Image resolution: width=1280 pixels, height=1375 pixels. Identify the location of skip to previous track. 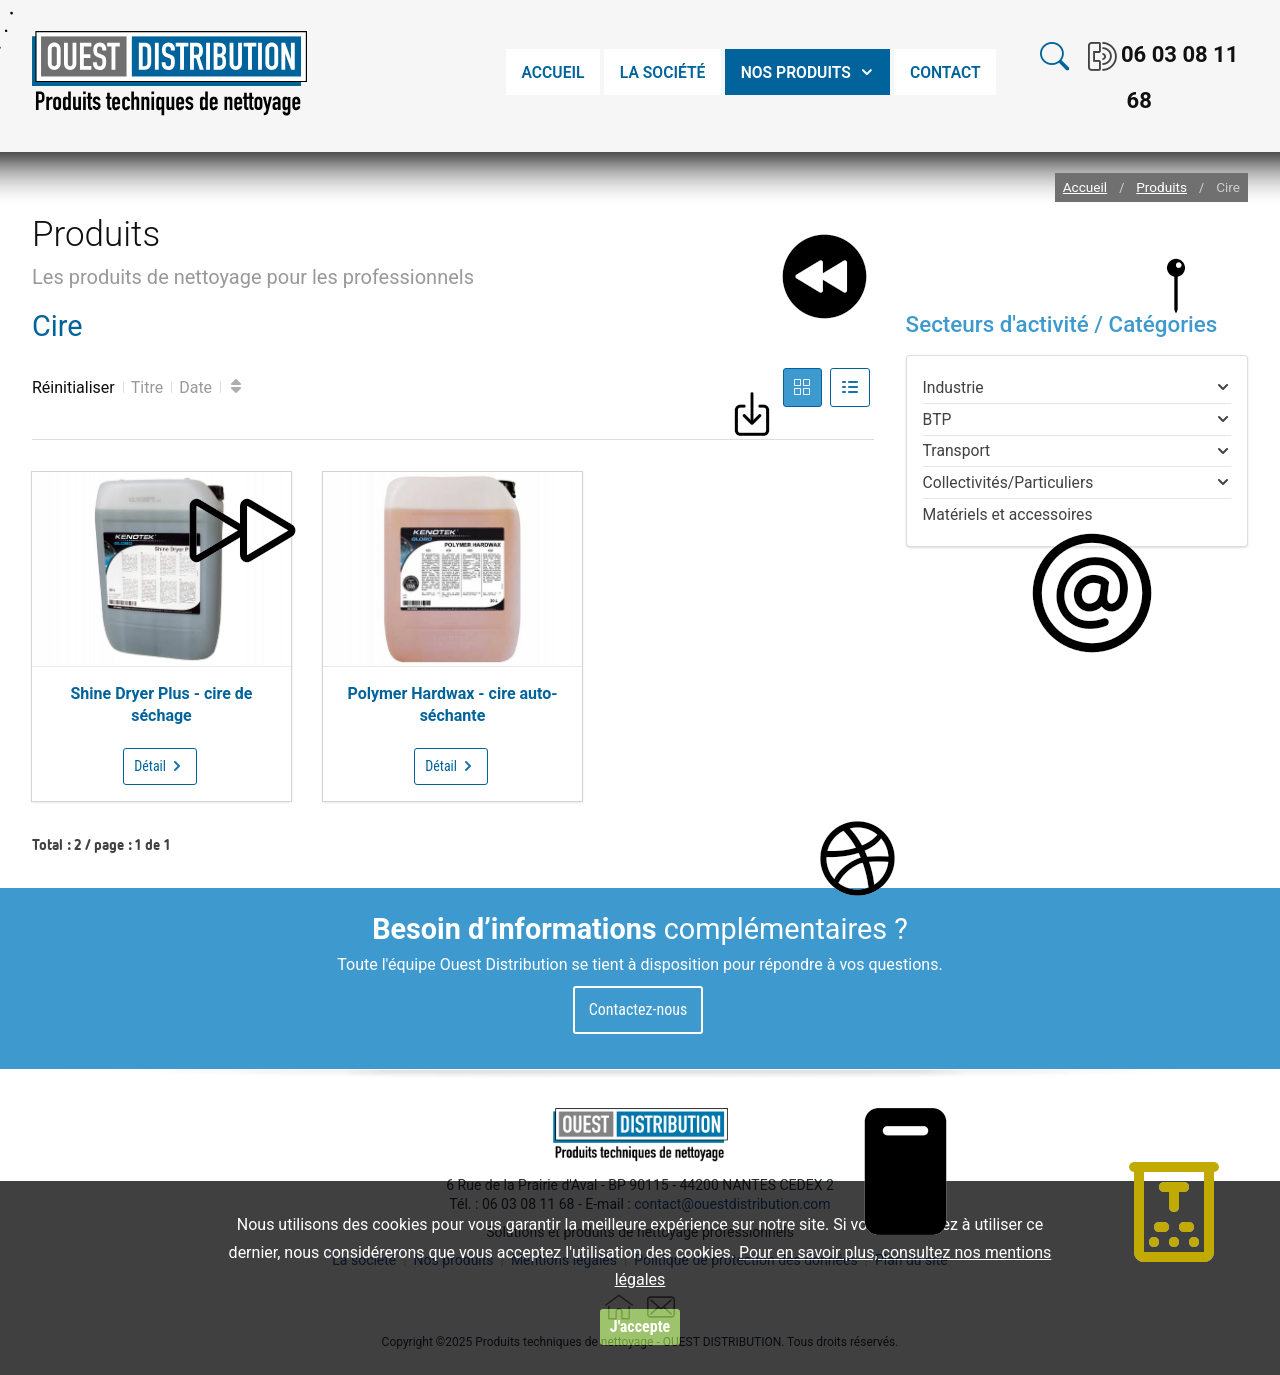
(824, 276).